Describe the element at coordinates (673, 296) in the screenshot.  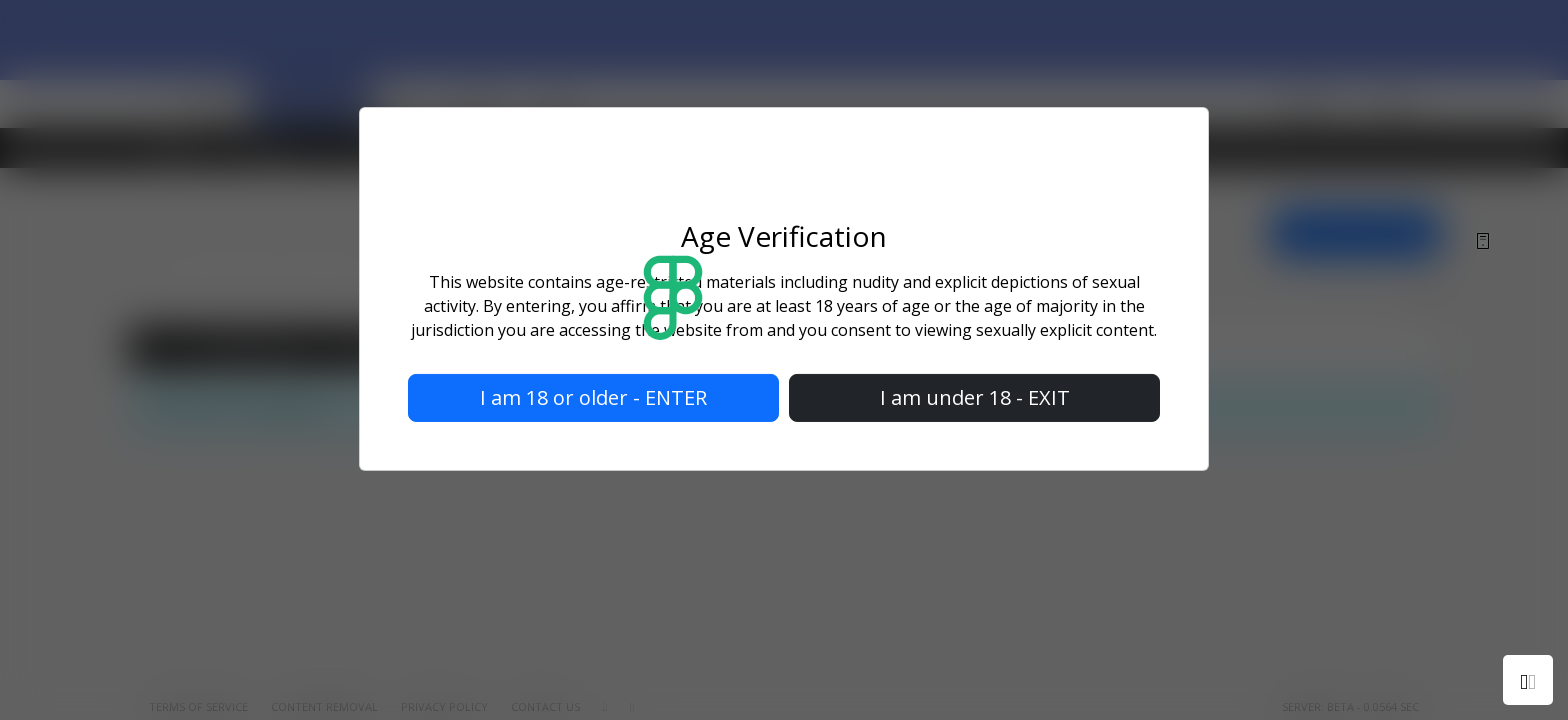
I see `open Figma design tool` at that location.